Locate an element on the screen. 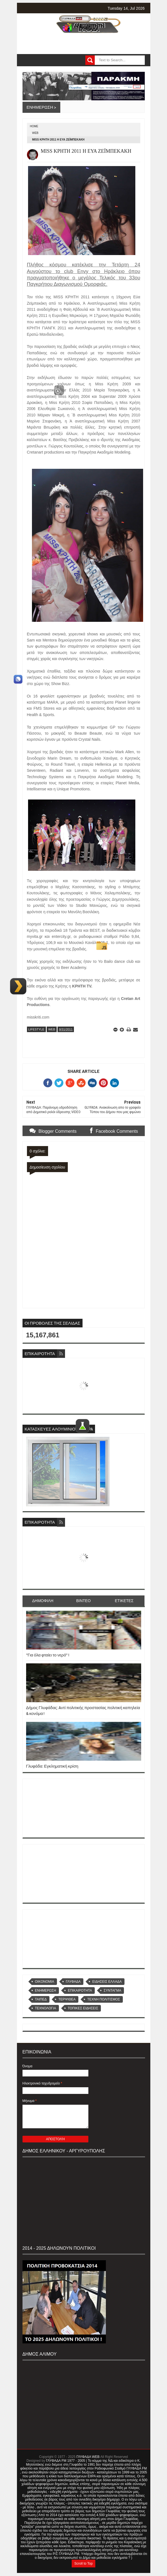 This screenshot has height=2576, width=167. open the Linear app is located at coordinates (18, 679).